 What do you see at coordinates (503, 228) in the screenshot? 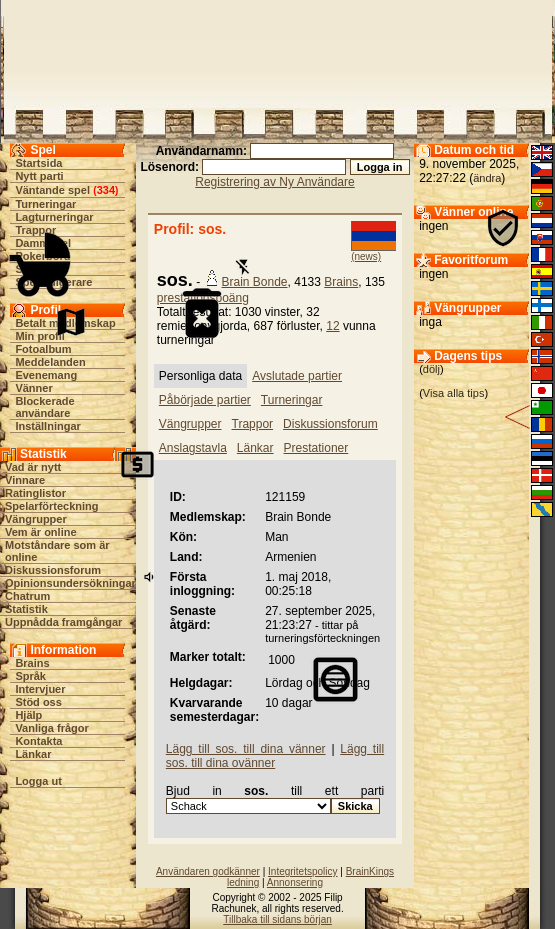
I see `indicates a verified or trusted user account` at bounding box center [503, 228].